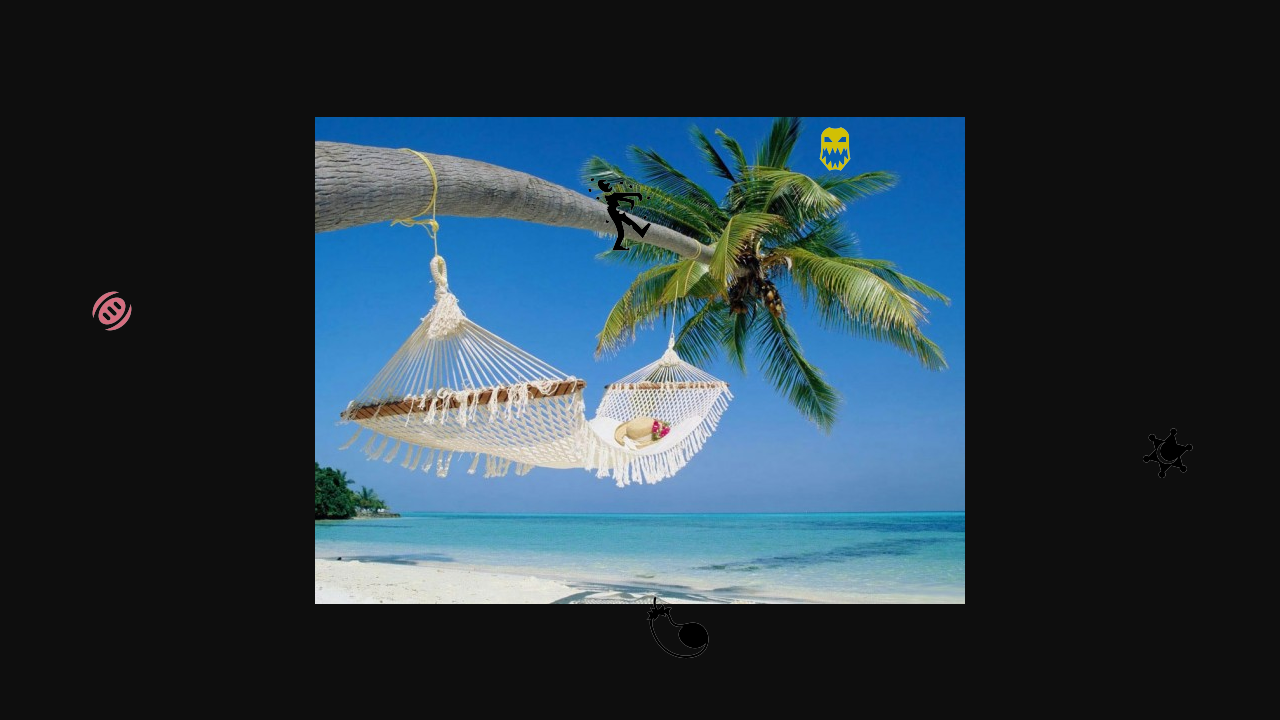 This screenshot has height=720, width=1280. What do you see at coordinates (112, 311) in the screenshot?
I see `abstract logo or brand identity element` at bounding box center [112, 311].